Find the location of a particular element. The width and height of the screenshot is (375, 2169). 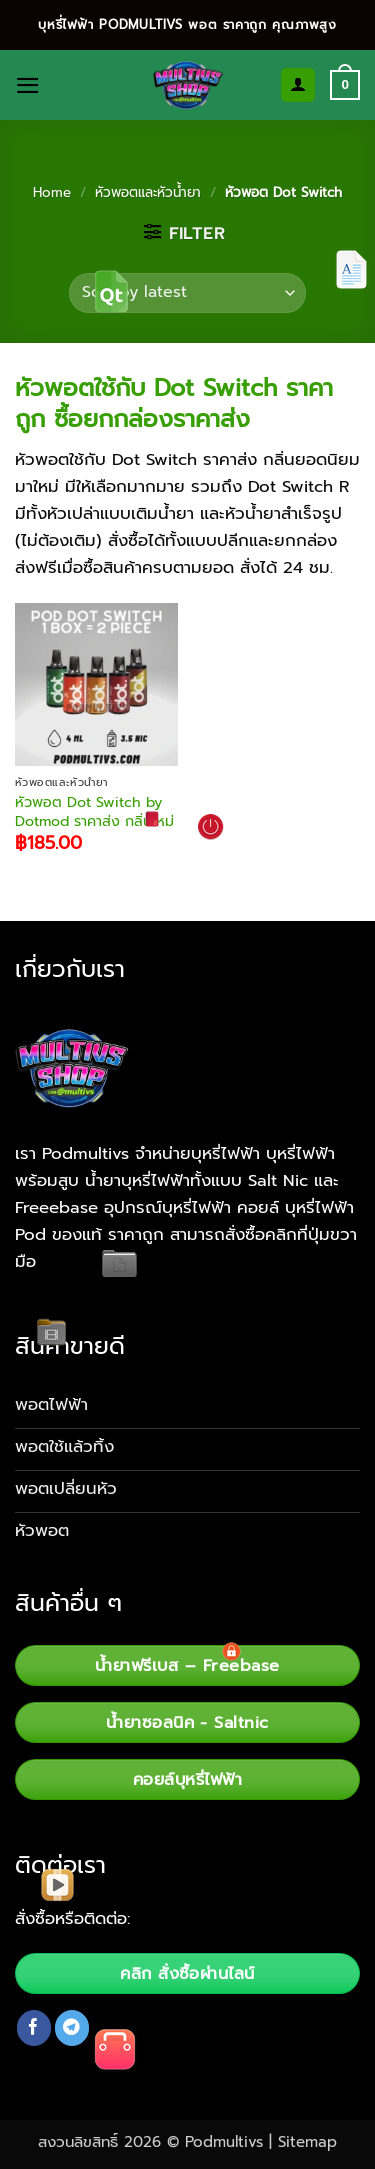

indicates a file or folder is read-only is located at coordinates (231, 1651).